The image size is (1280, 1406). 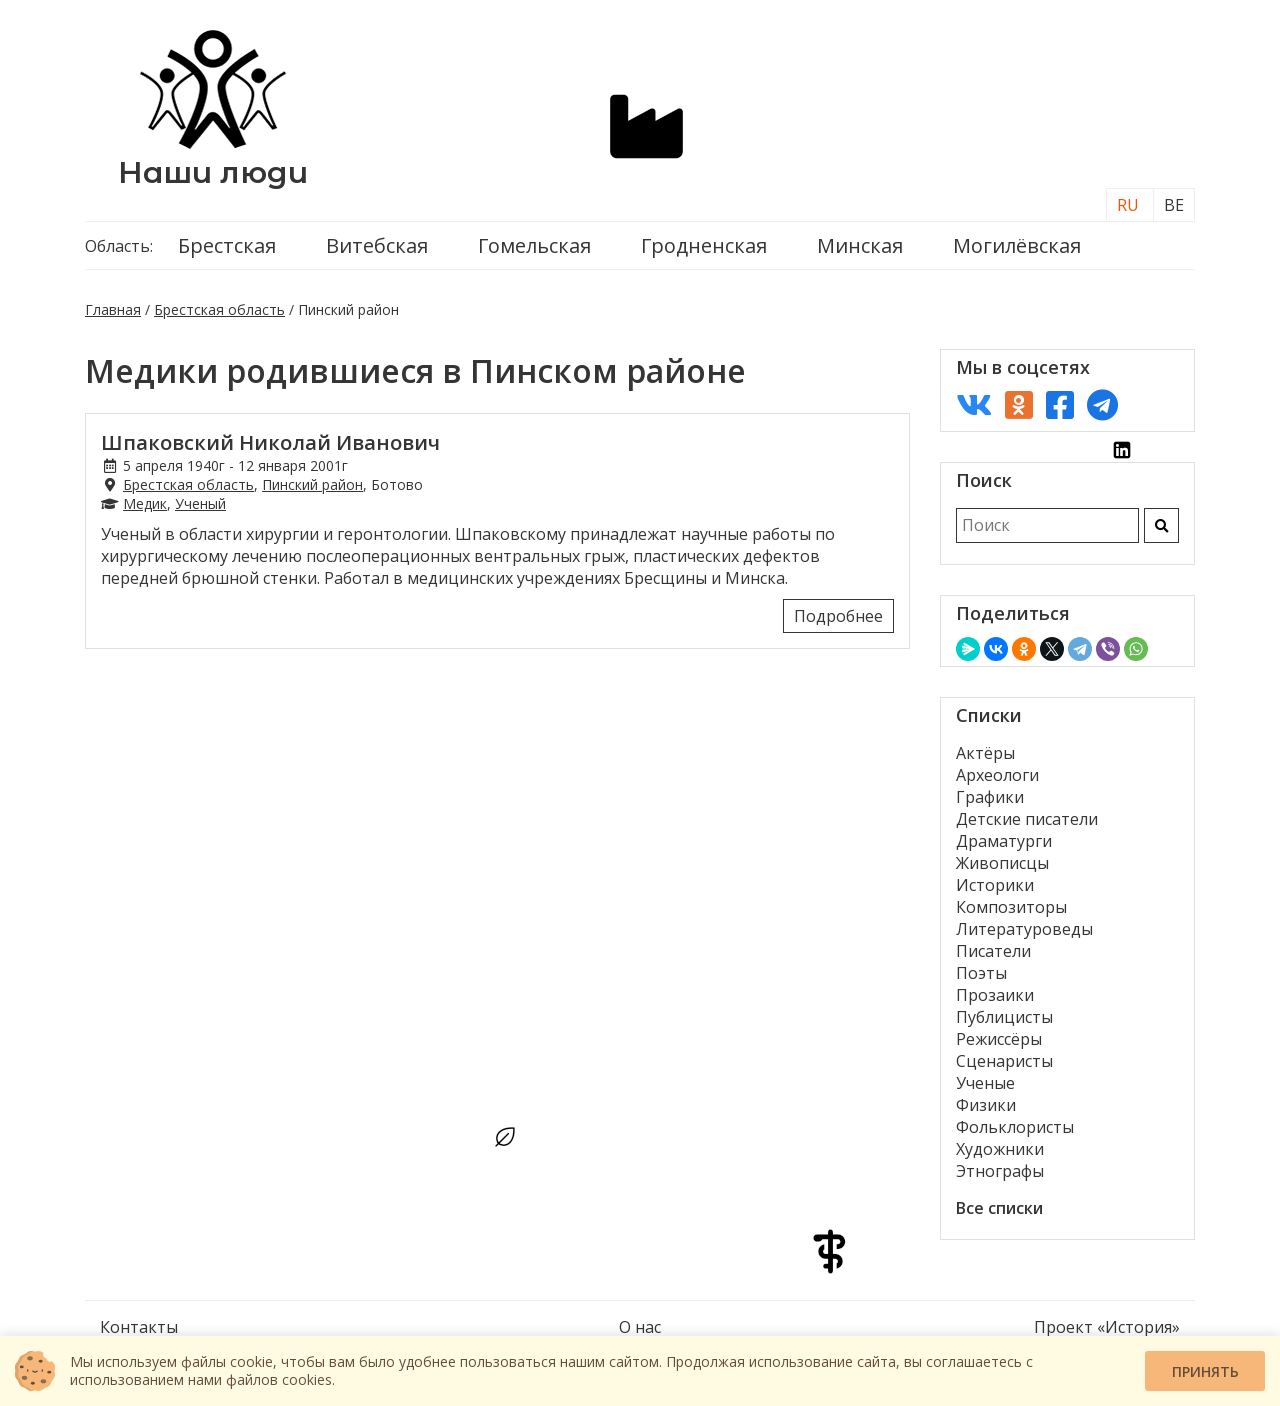 I want to click on view eco-friendly or sustainable options, so click(x=505, y=1137).